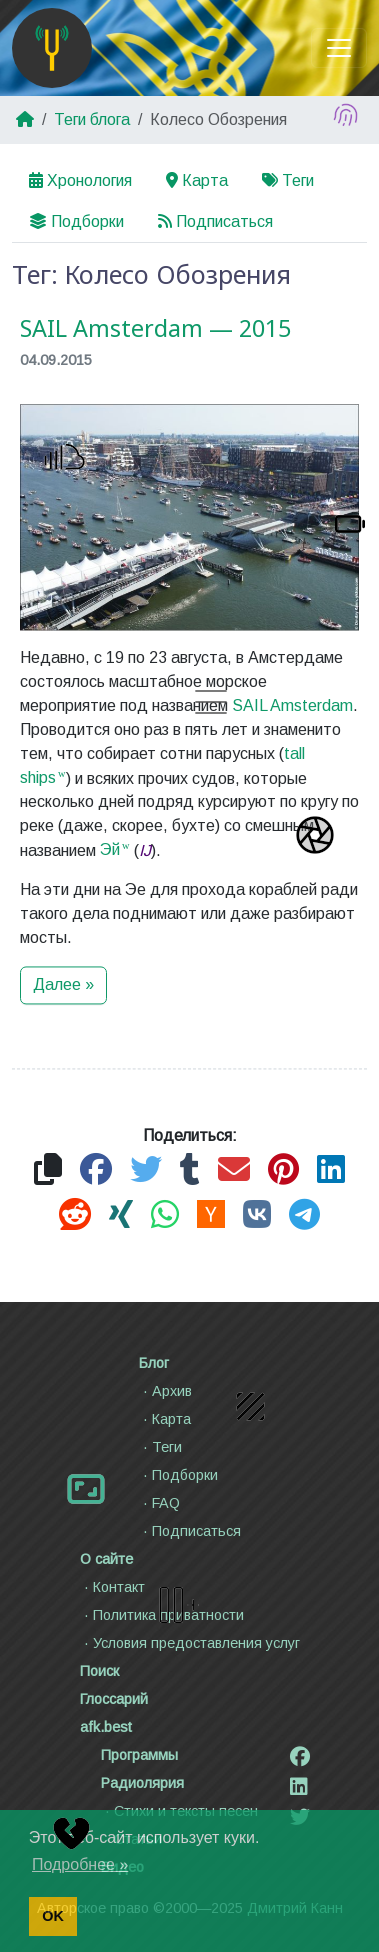 The height and width of the screenshot is (1952, 379). What do you see at coordinates (346, 115) in the screenshot?
I see `authenticate with fingerprint` at bounding box center [346, 115].